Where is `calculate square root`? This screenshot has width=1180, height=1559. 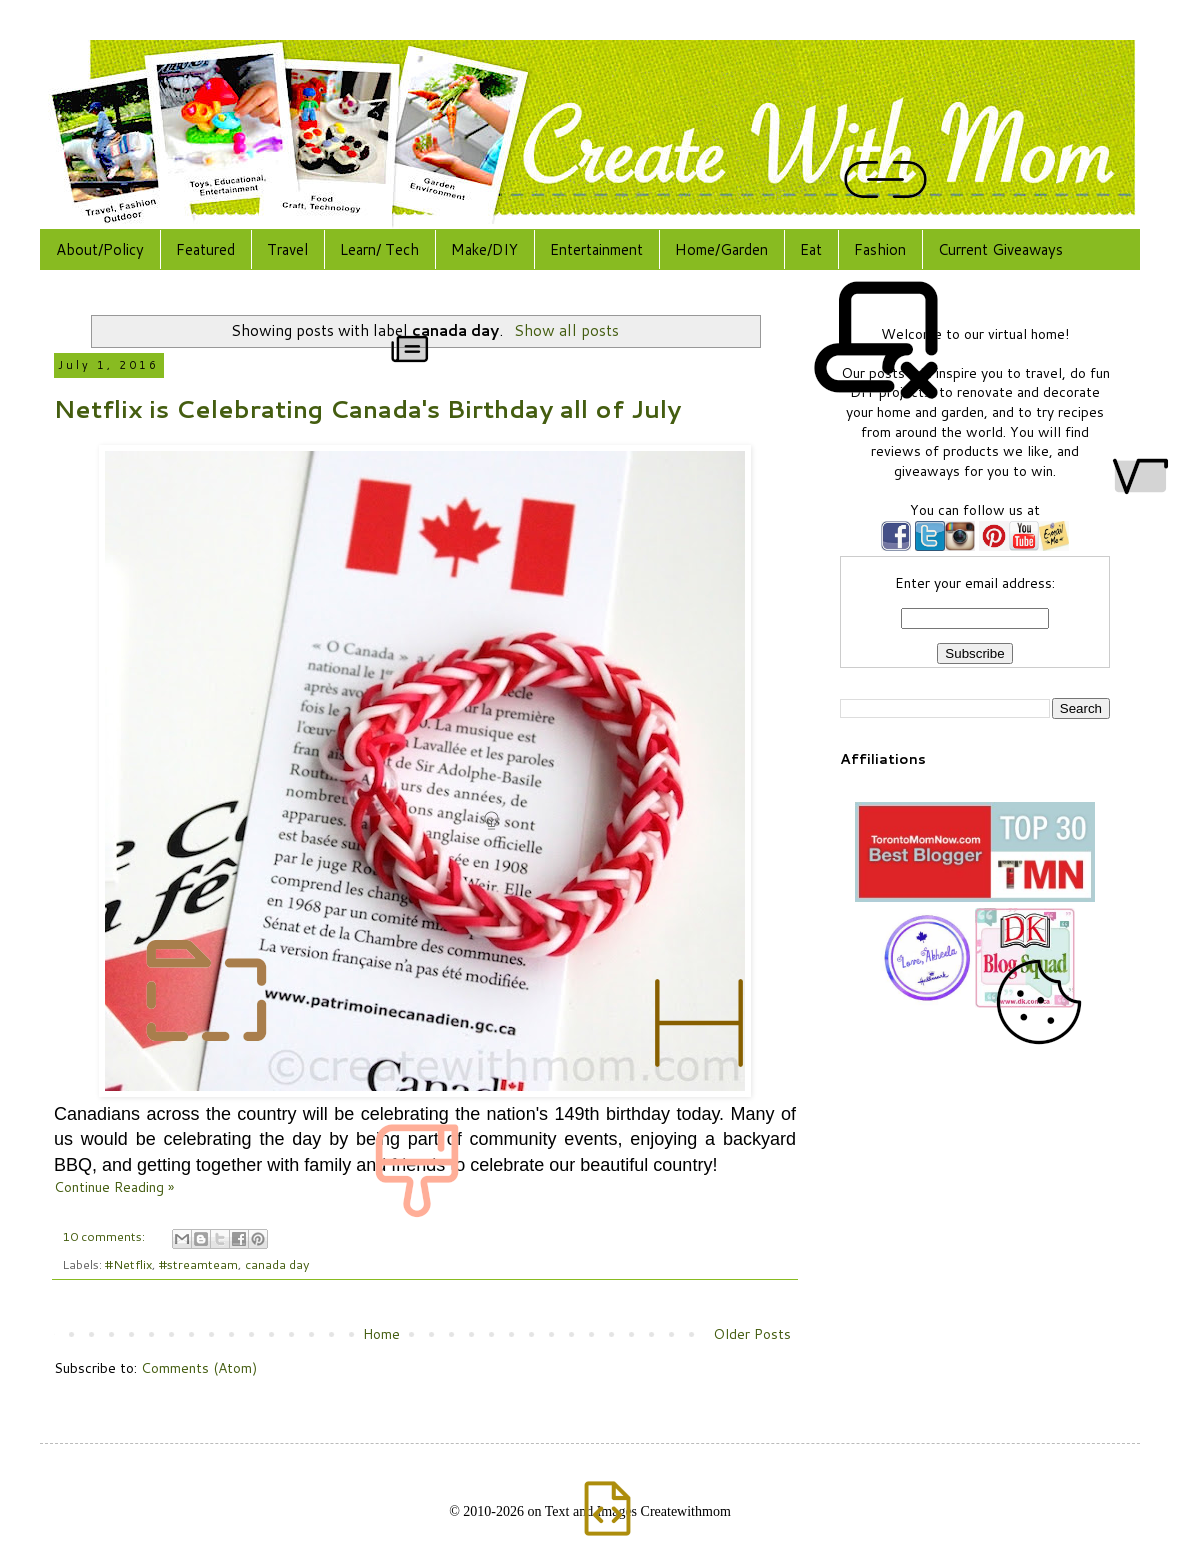 calculate square root is located at coordinates (1138, 472).